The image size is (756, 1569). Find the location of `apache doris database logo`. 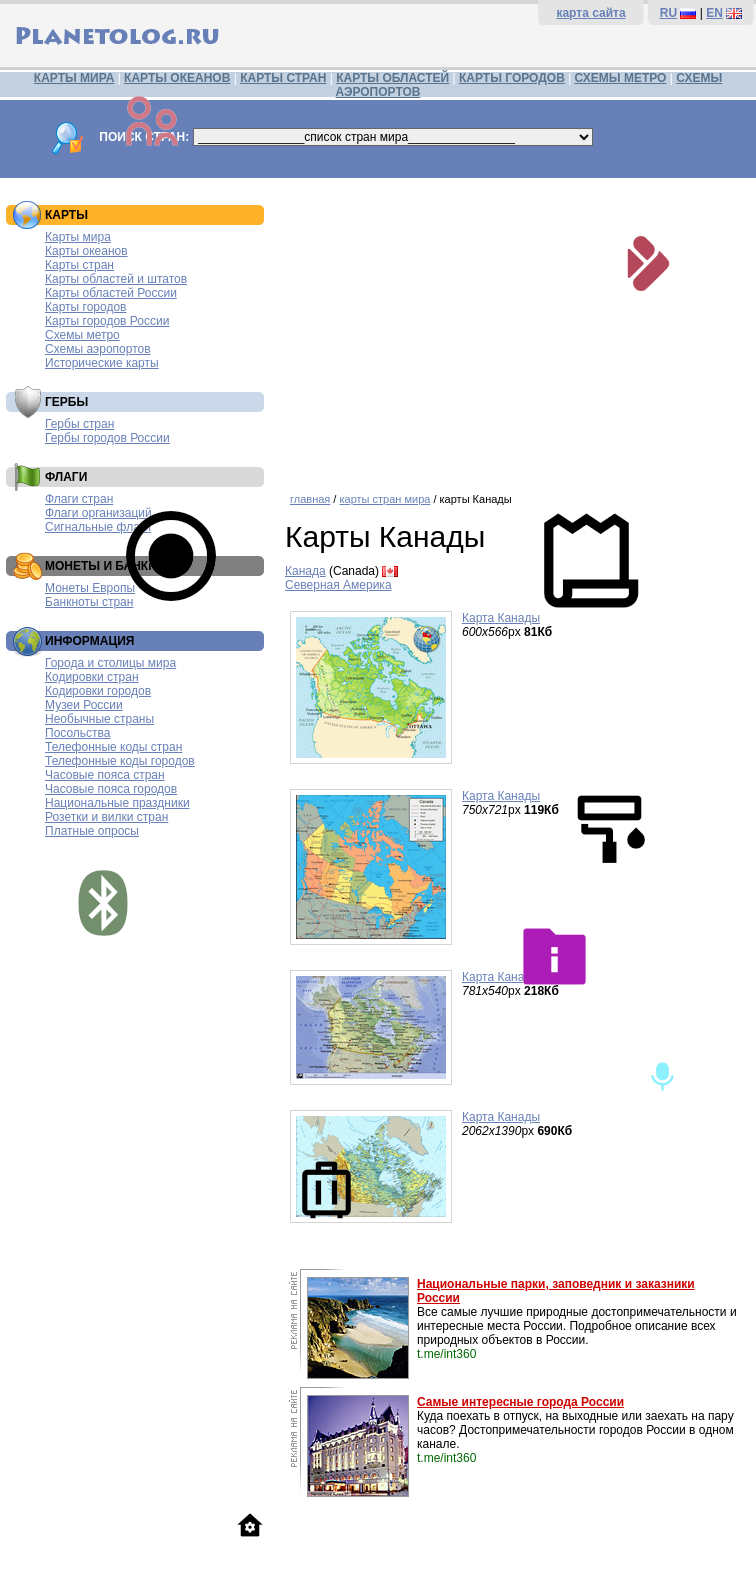

apache doris database logo is located at coordinates (648, 263).